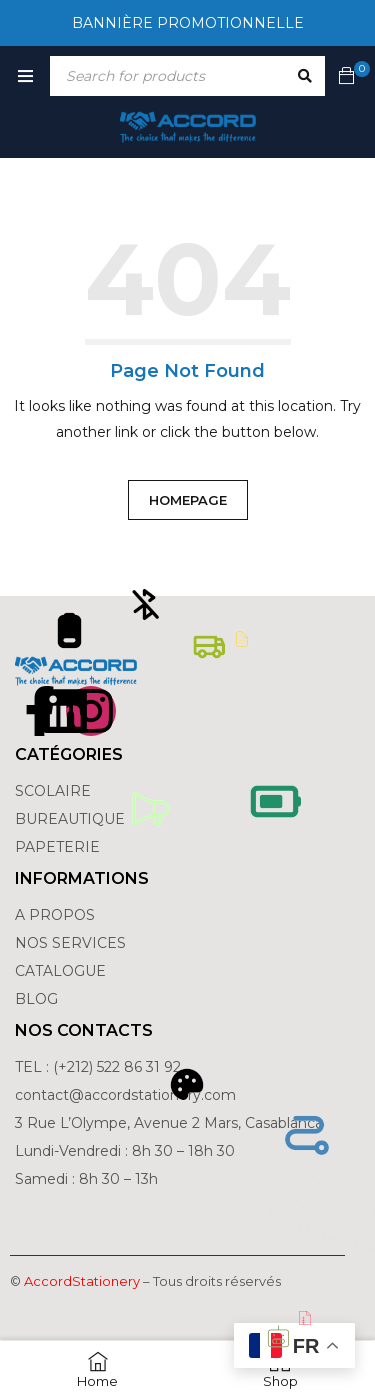  What do you see at coordinates (307, 1133) in the screenshot?
I see `view or edit a route path` at bounding box center [307, 1133].